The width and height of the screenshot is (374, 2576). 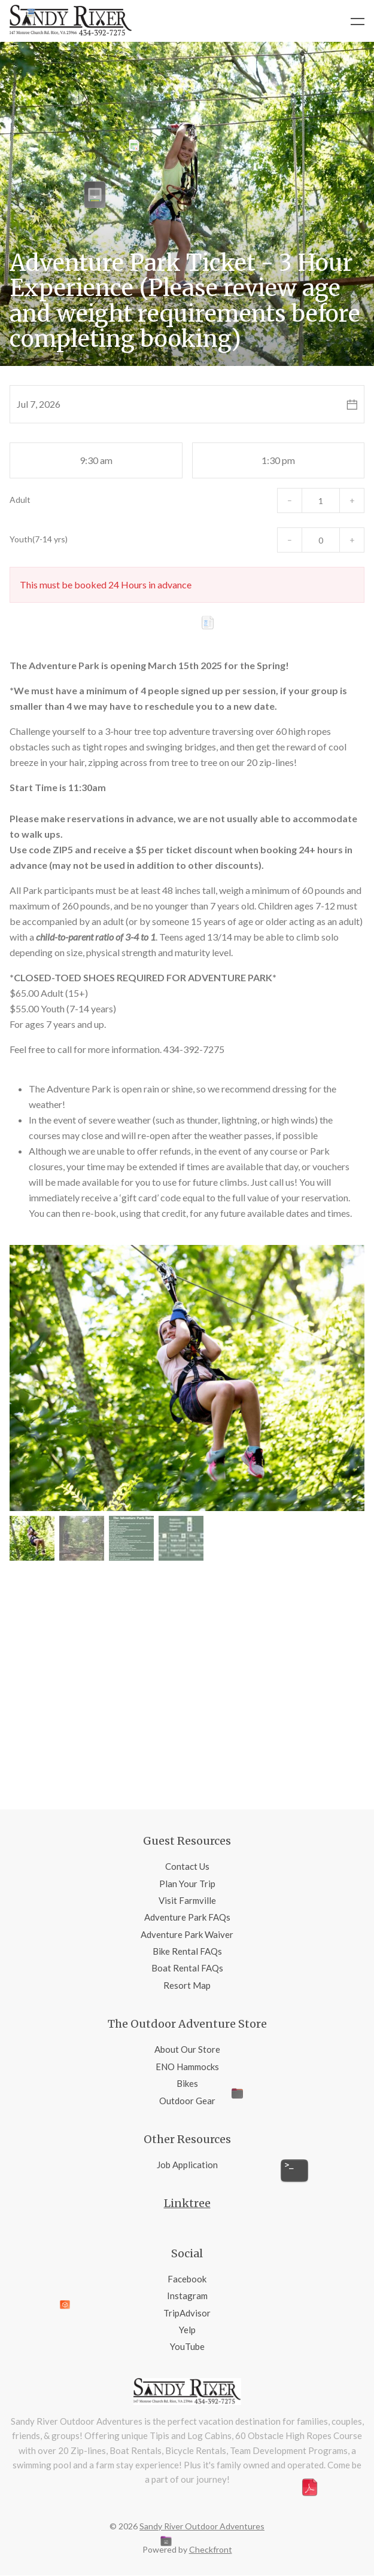 What do you see at coordinates (208, 622) in the screenshot?
I see `a hancom hangul word processor document file` at bounding box center [208, 622].